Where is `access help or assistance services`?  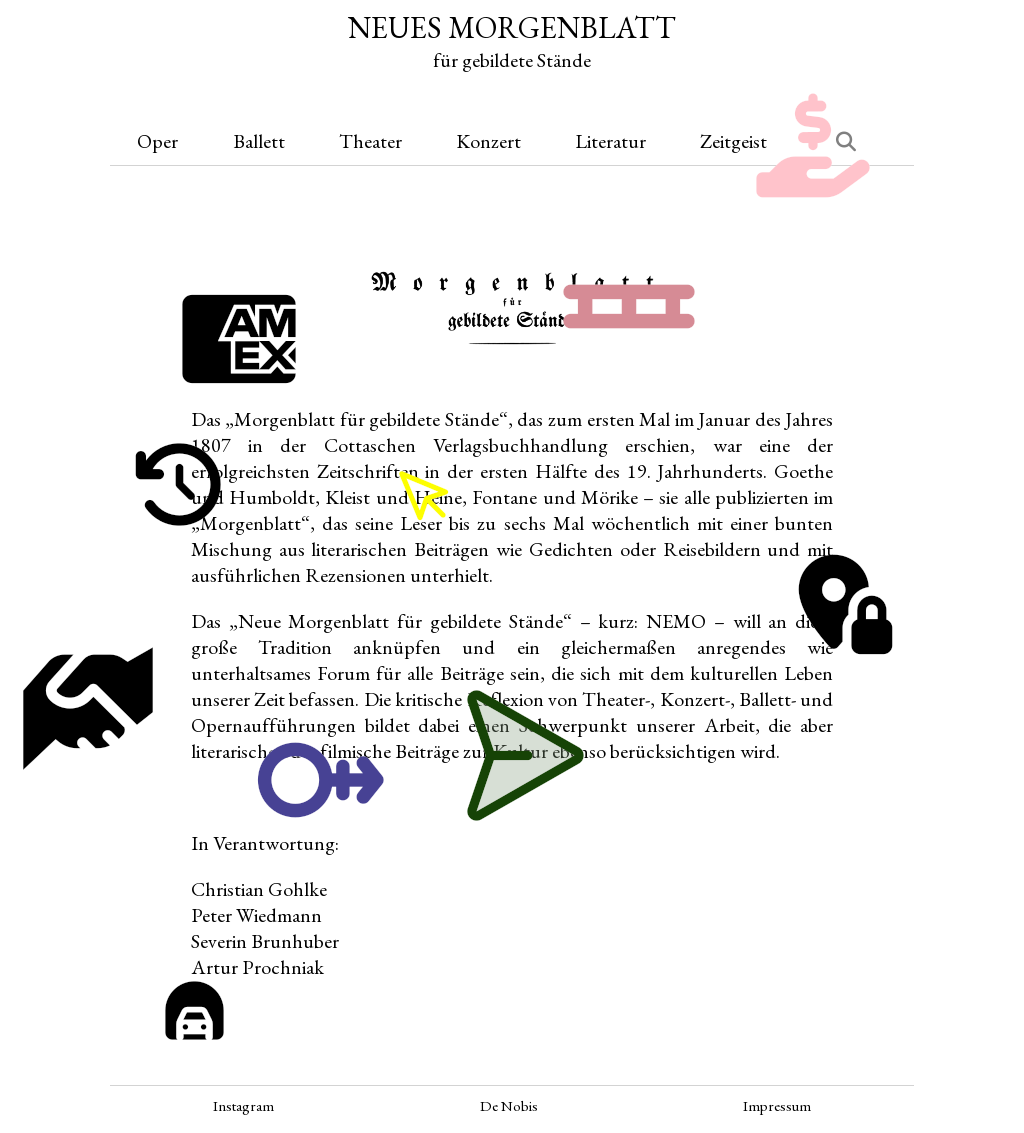 access help or assistance services is located at coordinates (88, 705).